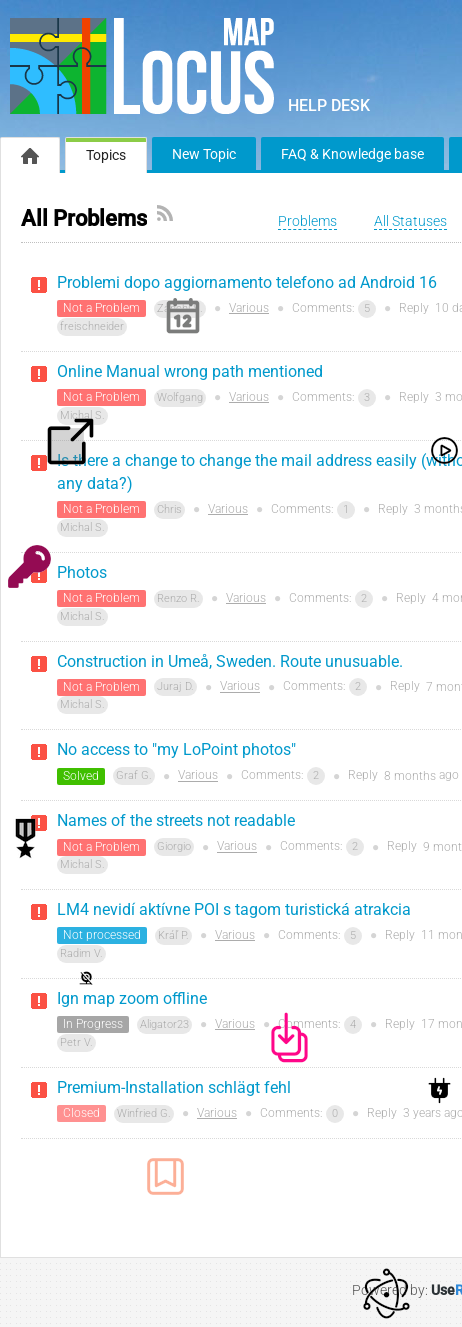 This screenshot has height=1327, width=462. I want to click on download multiple files, so click(289, 1037).